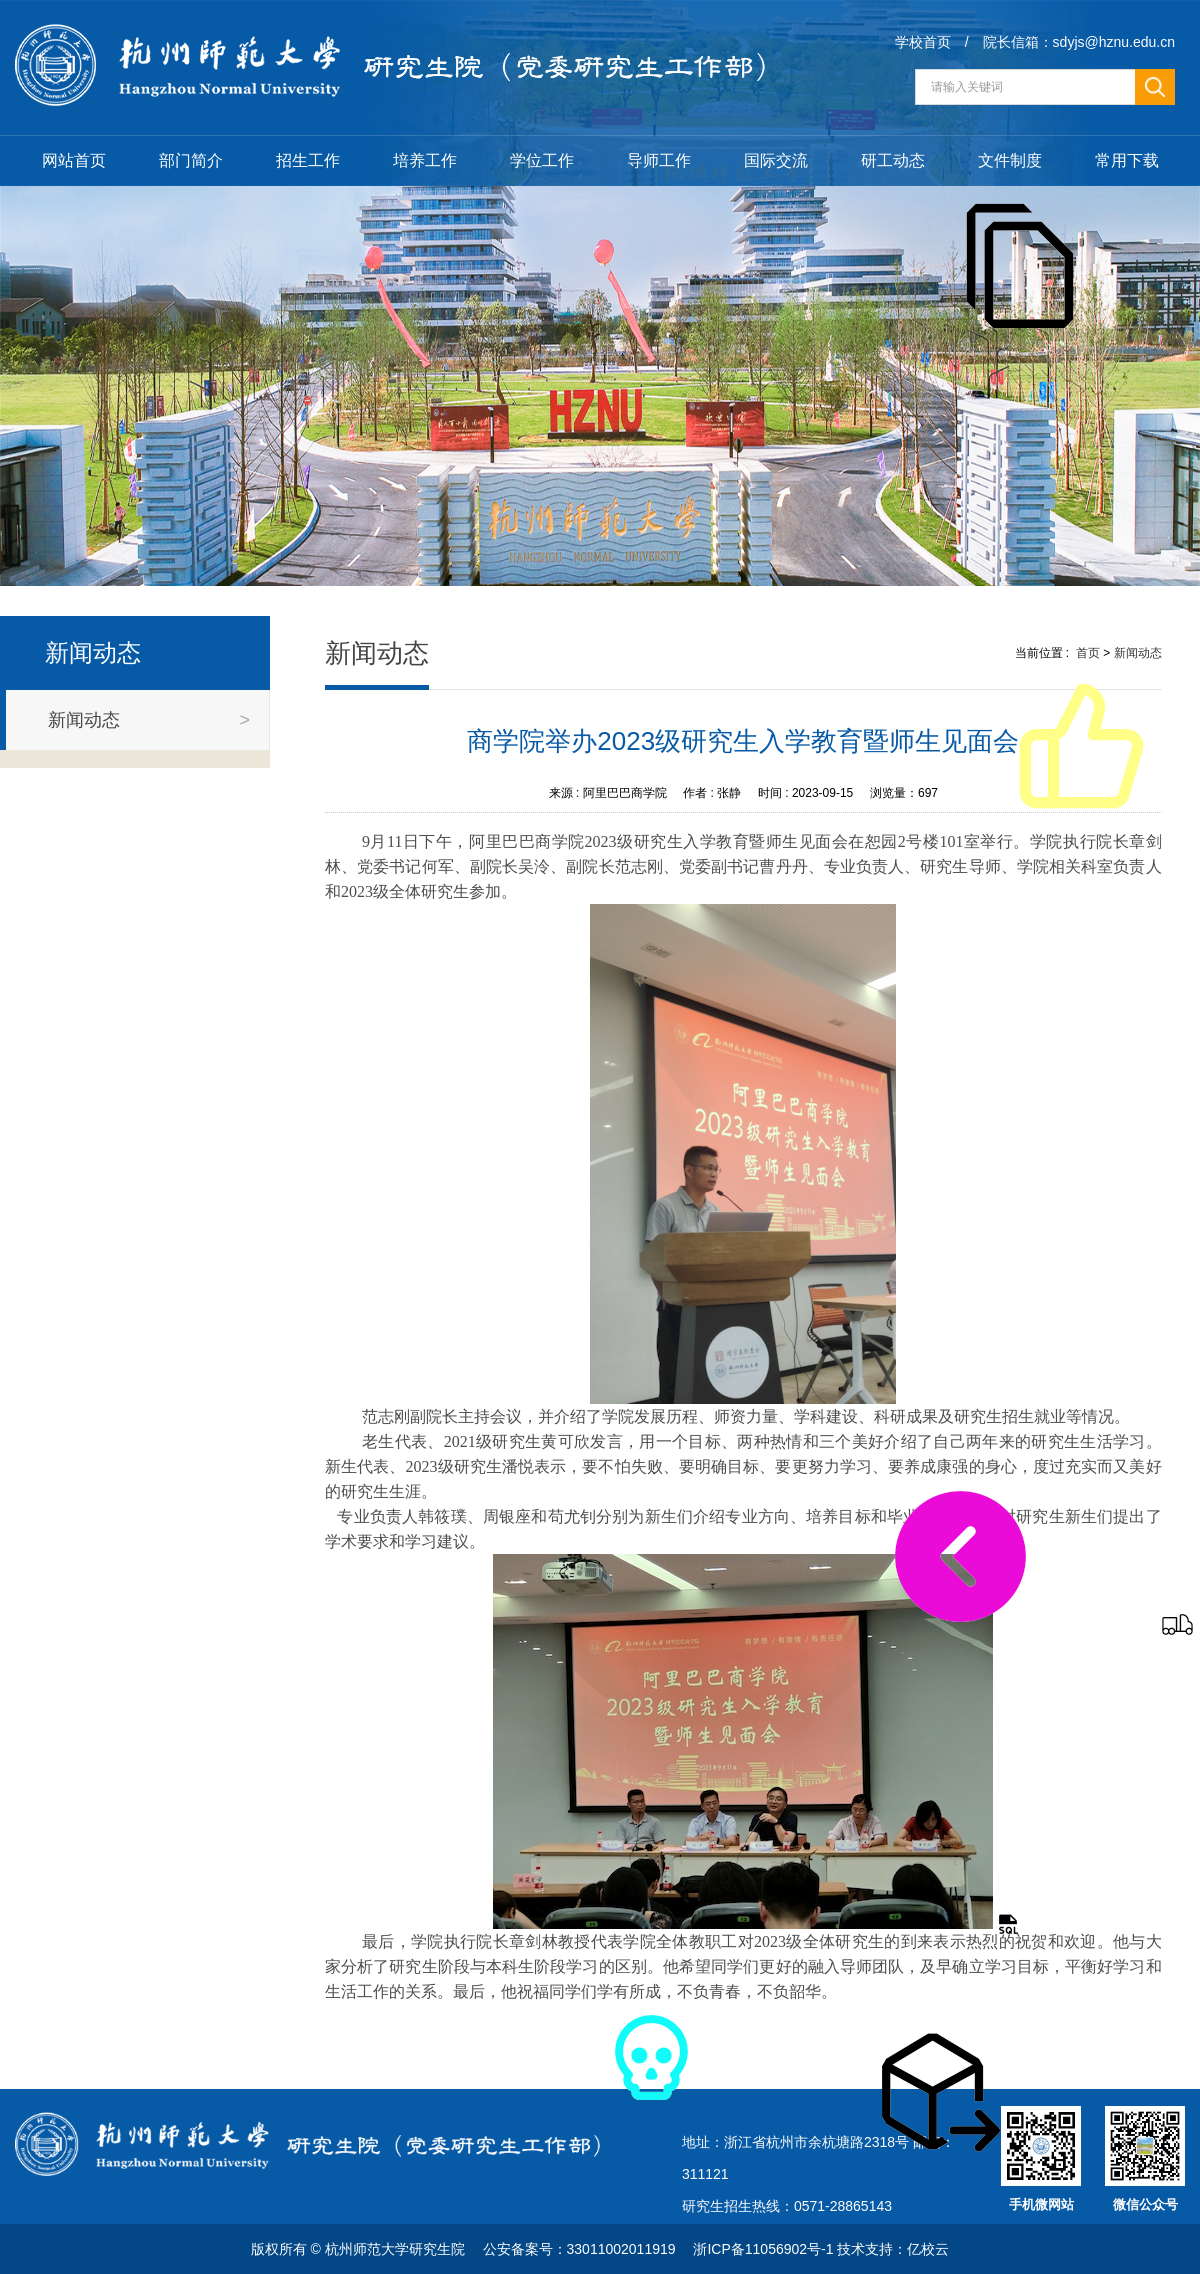 The height and width of the screenshot is (2274, 1200). Describe the element at coordinates (932, 2092) in the screenshot. I see `method with return value in code editor` at that location.